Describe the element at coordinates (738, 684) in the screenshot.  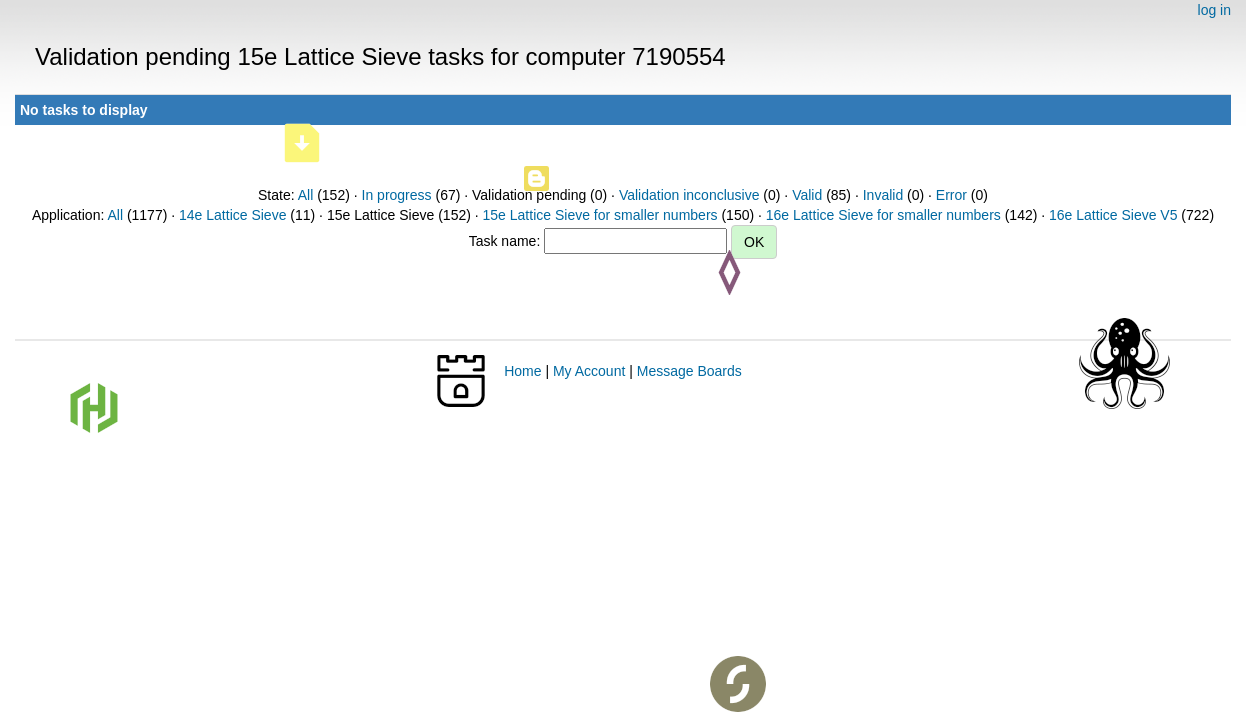
I see `open the Starling Bank app` at that location.